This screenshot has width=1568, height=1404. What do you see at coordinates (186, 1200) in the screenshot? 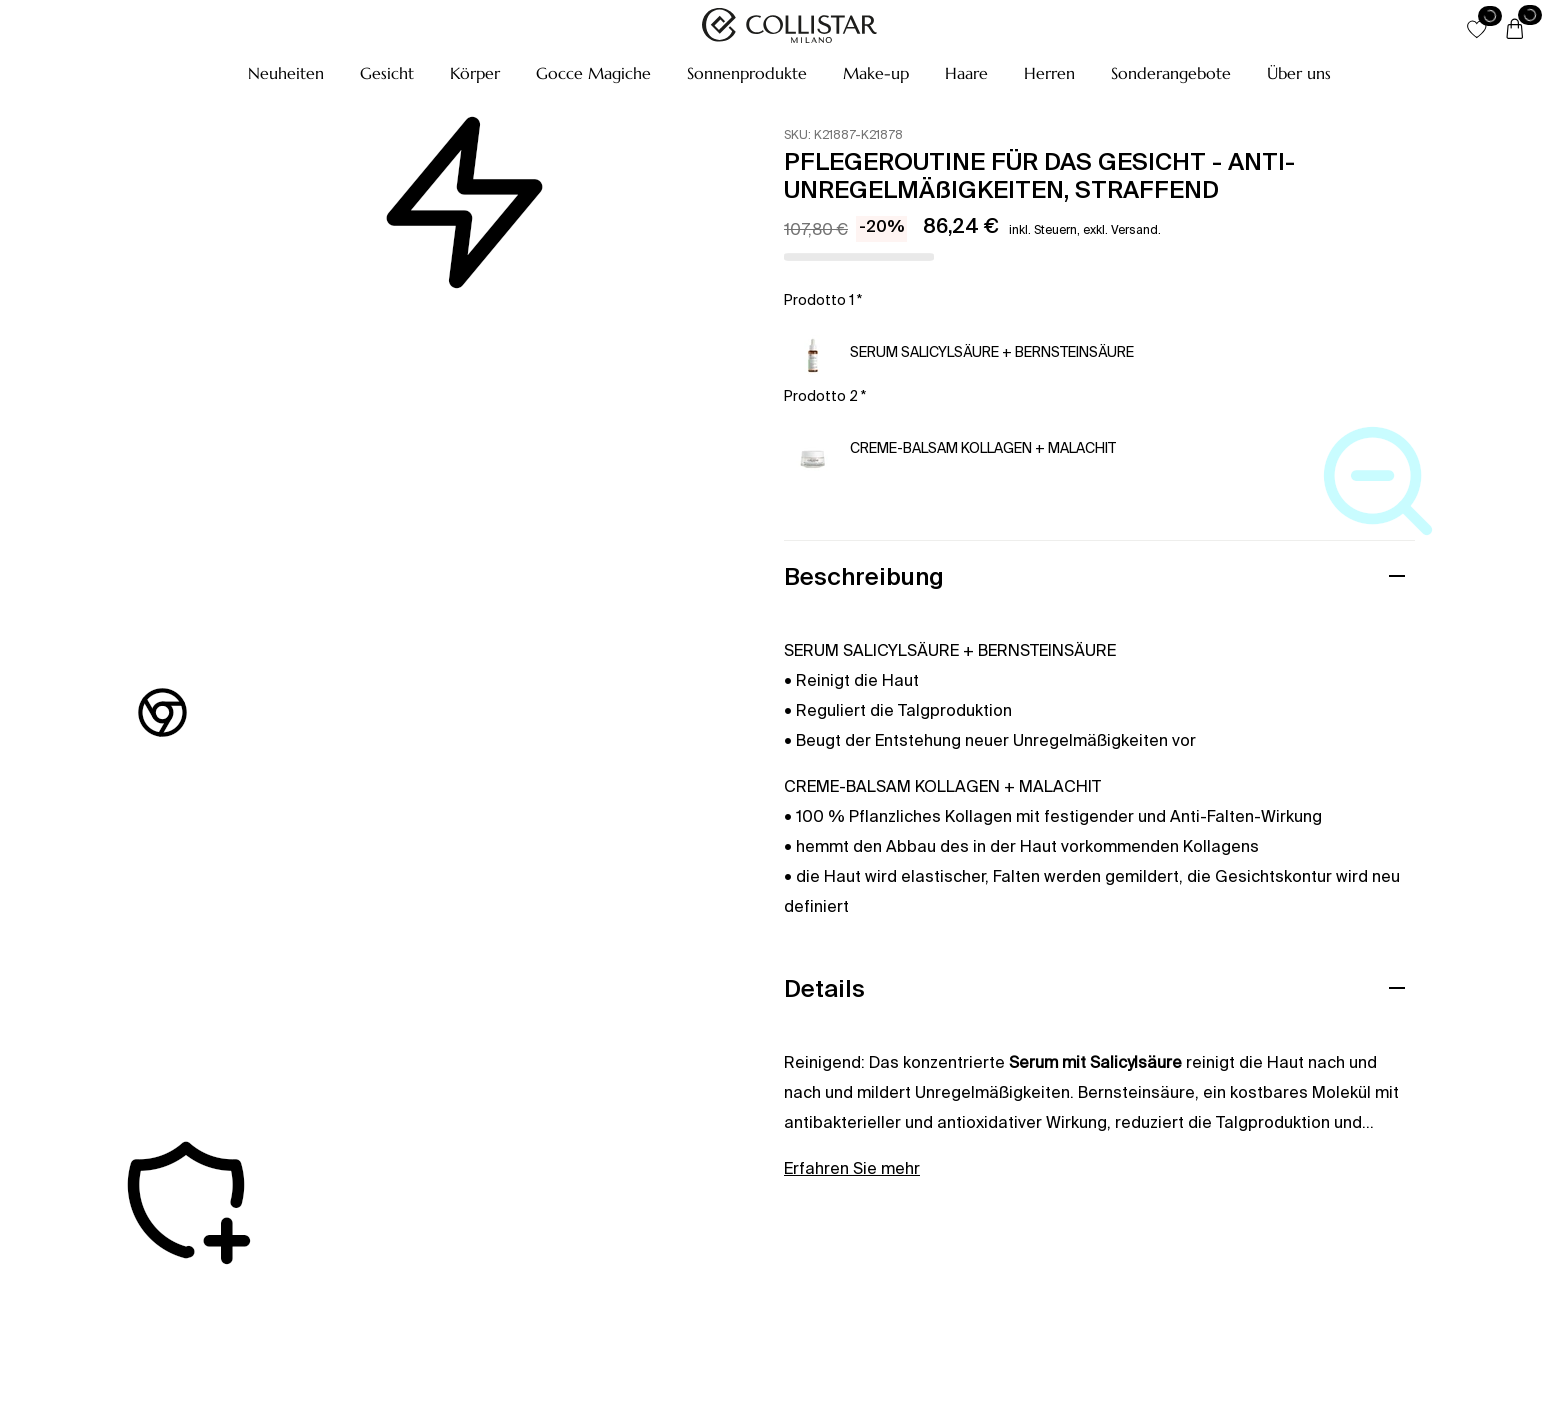
I see `add new security protection` at bounding box center [186, 1200].